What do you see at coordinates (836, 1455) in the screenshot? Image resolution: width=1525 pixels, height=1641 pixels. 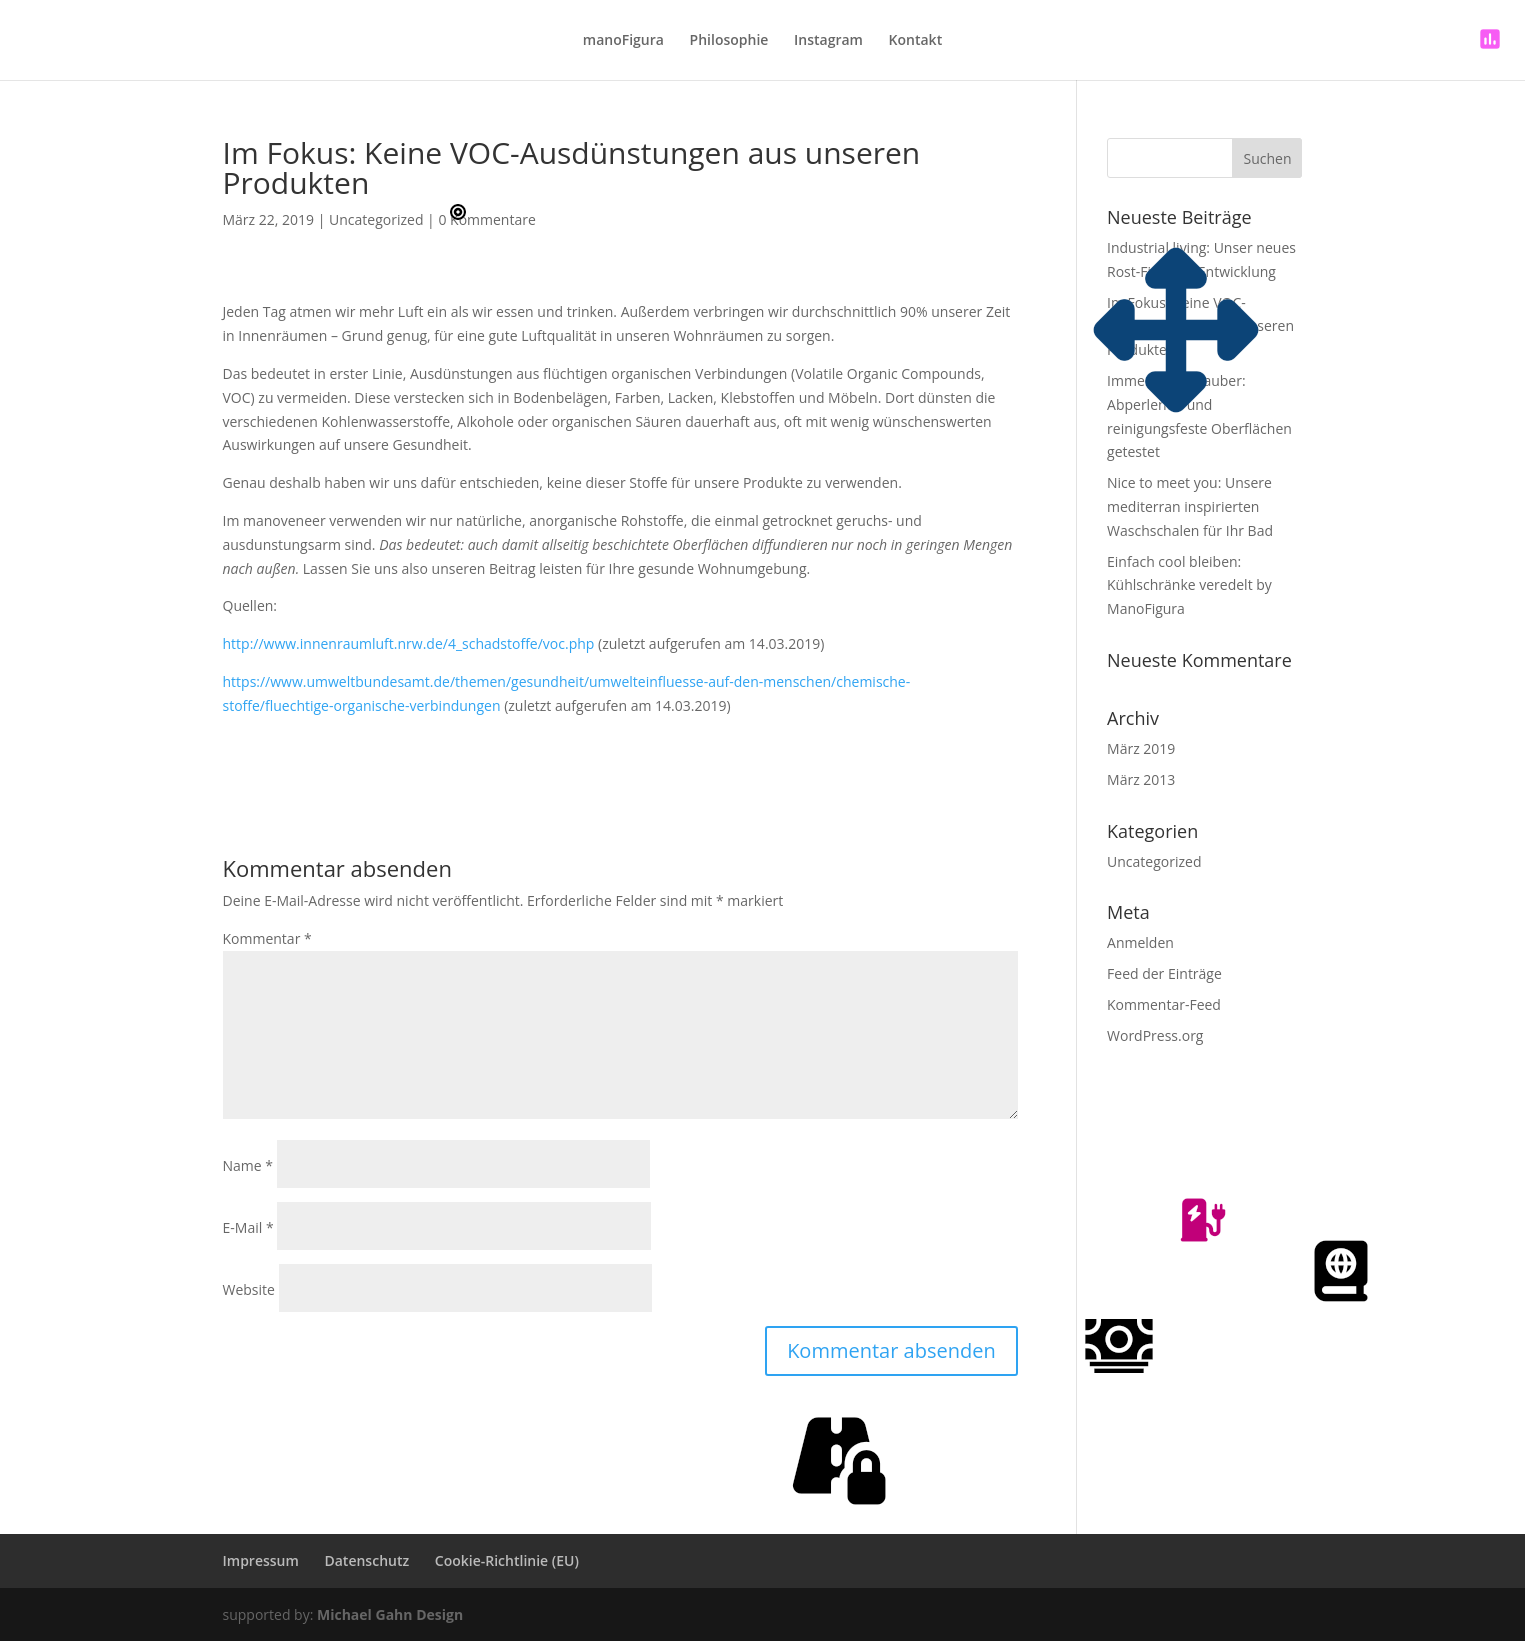 I see `indicates a road or route is locked or restricted` at bounding box center [836, 1455].